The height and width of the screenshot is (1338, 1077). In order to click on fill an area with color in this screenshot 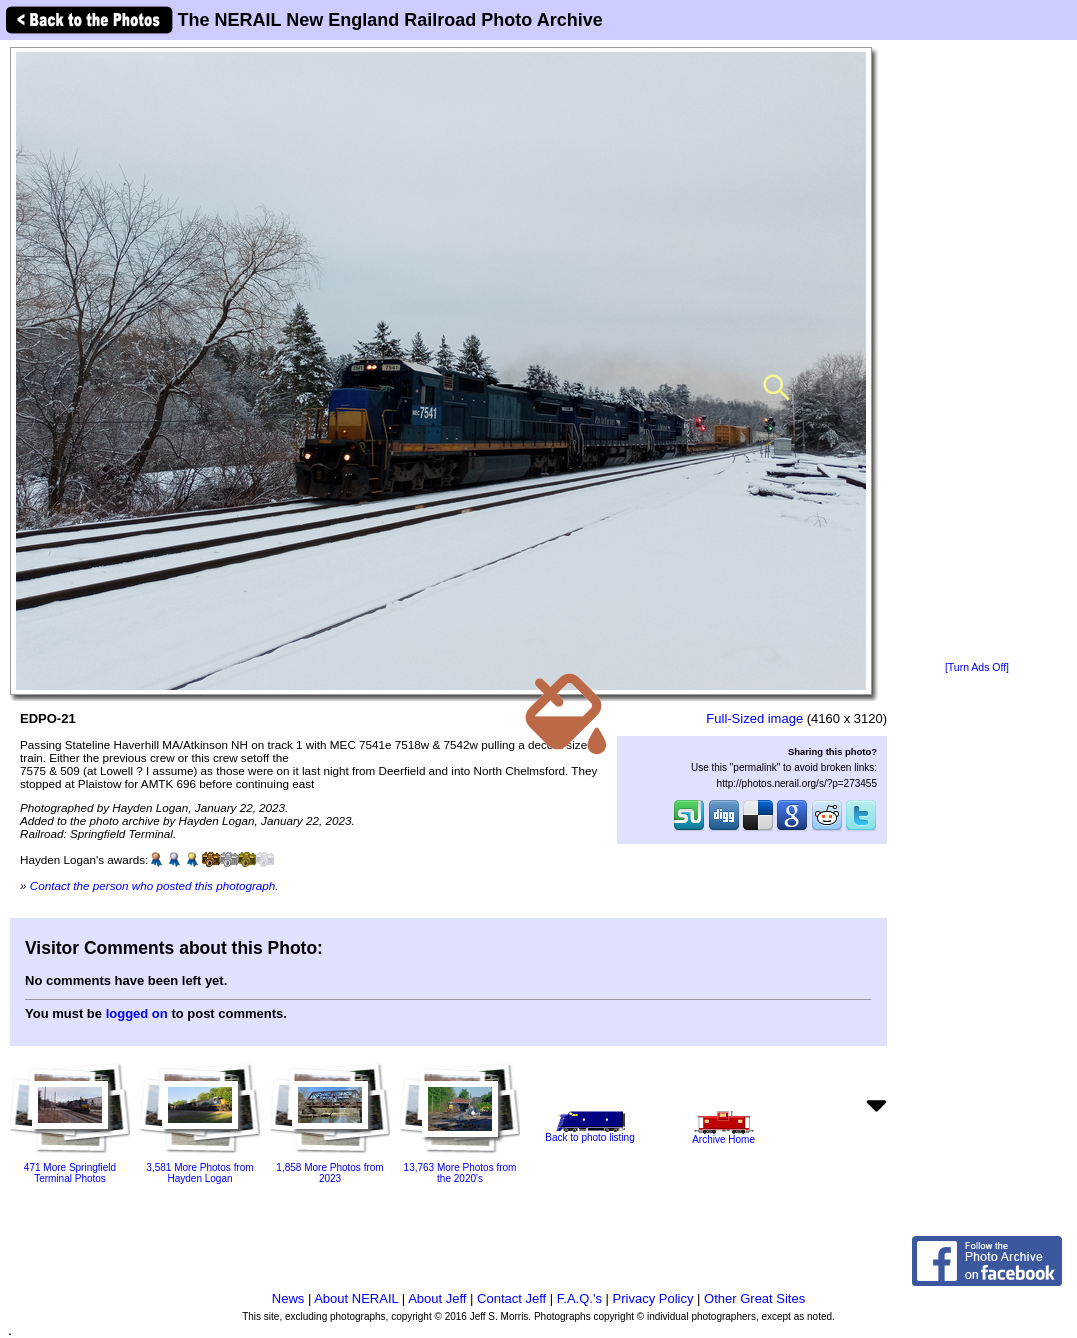, I will do `click(563, 711)`.